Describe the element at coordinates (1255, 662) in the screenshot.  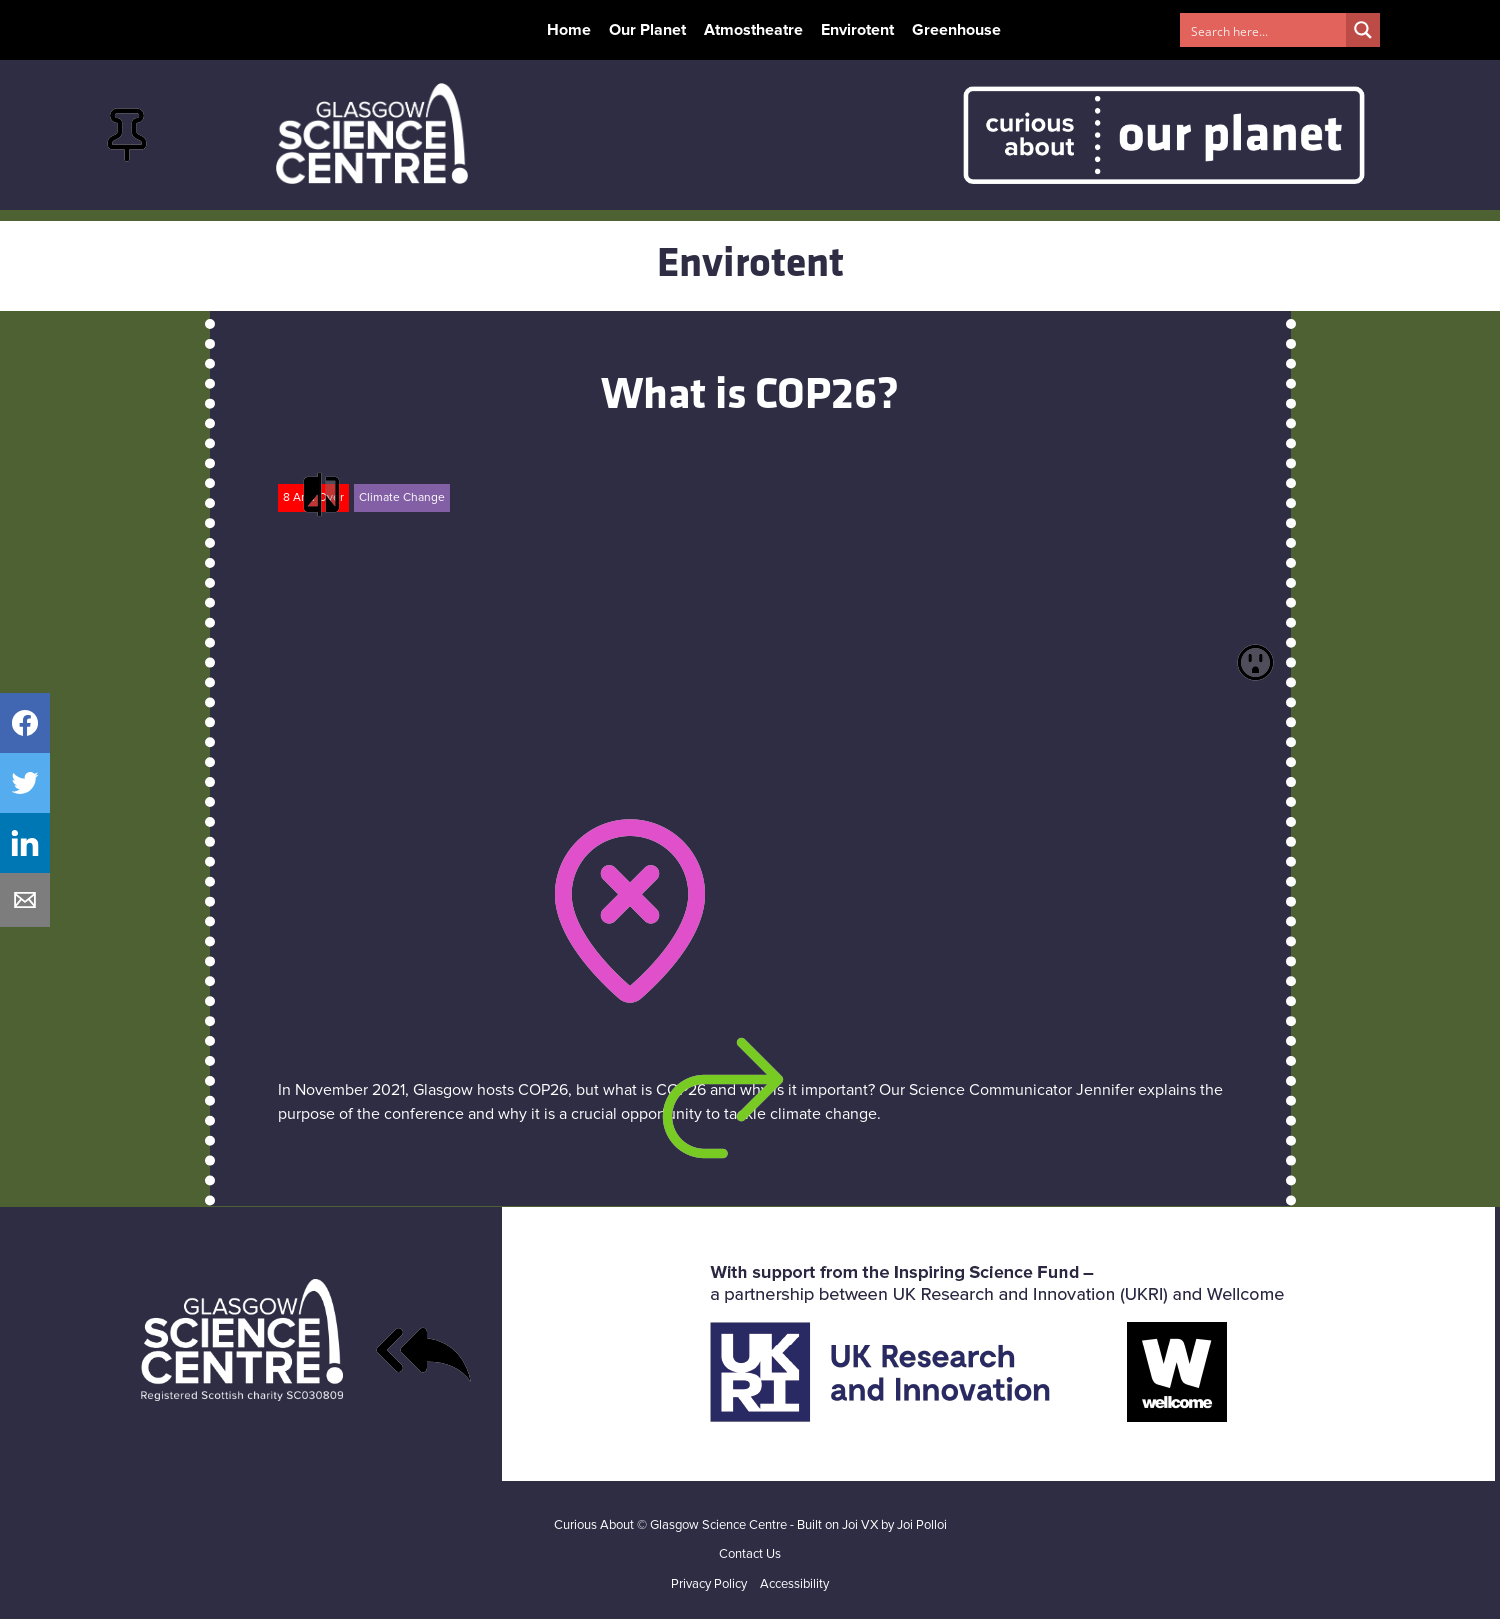
I see `indicates power outlet or electrical socket availability` at that location.